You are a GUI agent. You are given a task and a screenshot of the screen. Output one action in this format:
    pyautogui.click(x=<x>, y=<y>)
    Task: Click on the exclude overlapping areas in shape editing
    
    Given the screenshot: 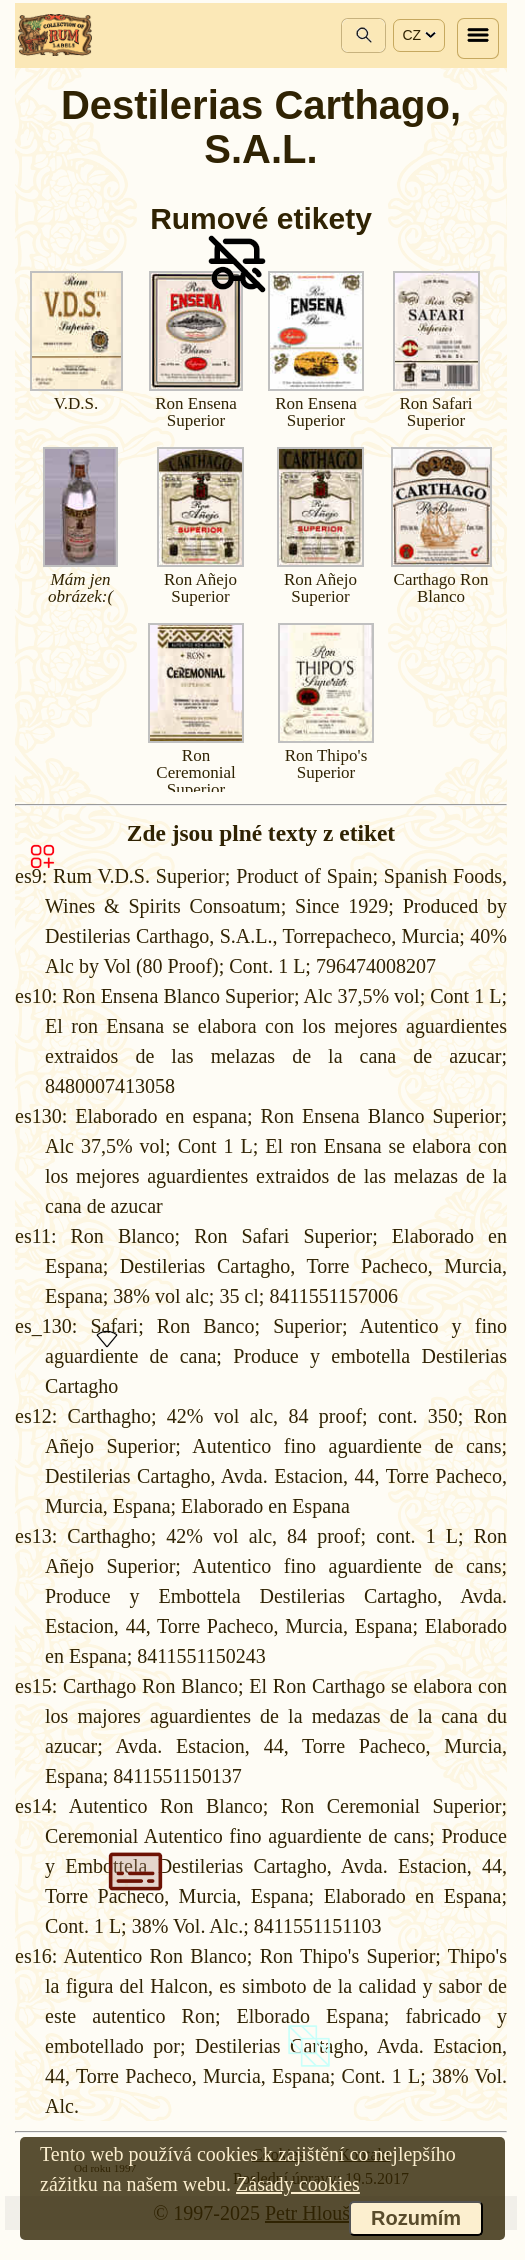 What is the action you would take?
    pyautogui.click(x=309, y=2046)
    